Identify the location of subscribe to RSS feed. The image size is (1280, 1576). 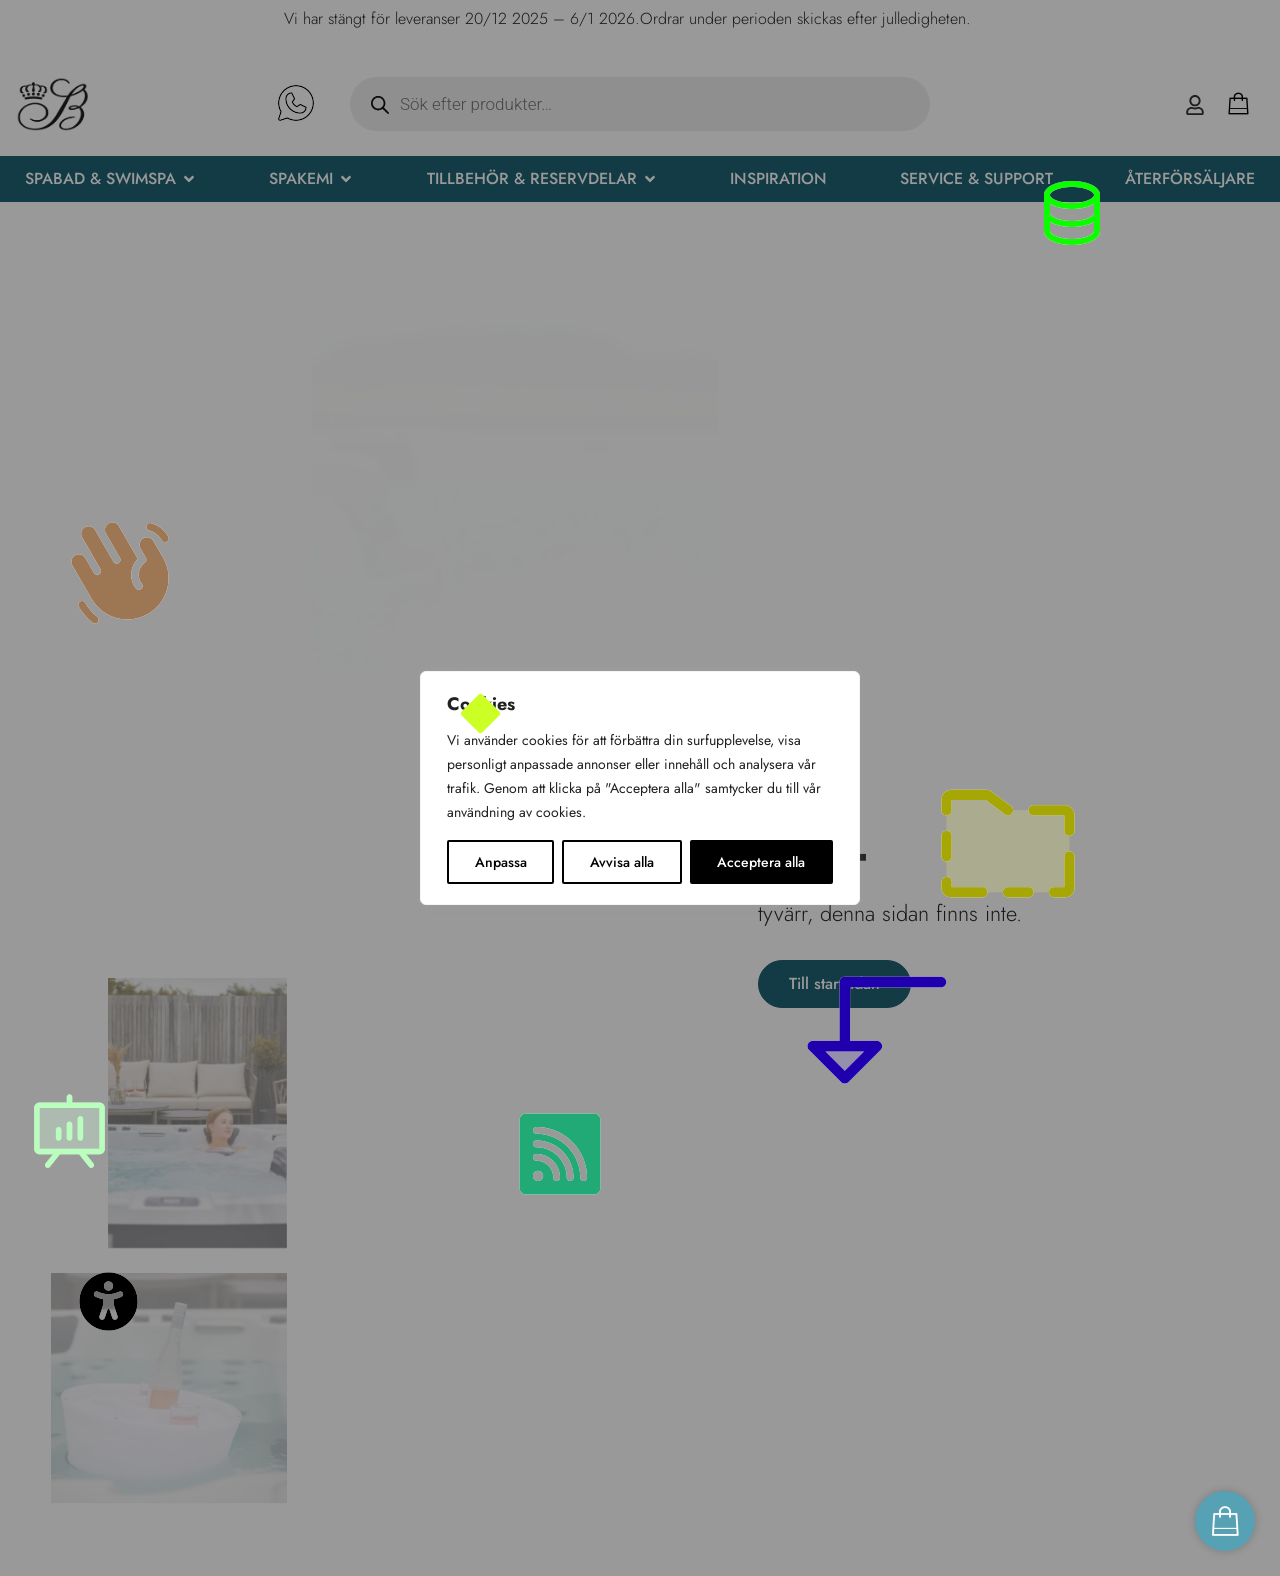
(560, 1154).